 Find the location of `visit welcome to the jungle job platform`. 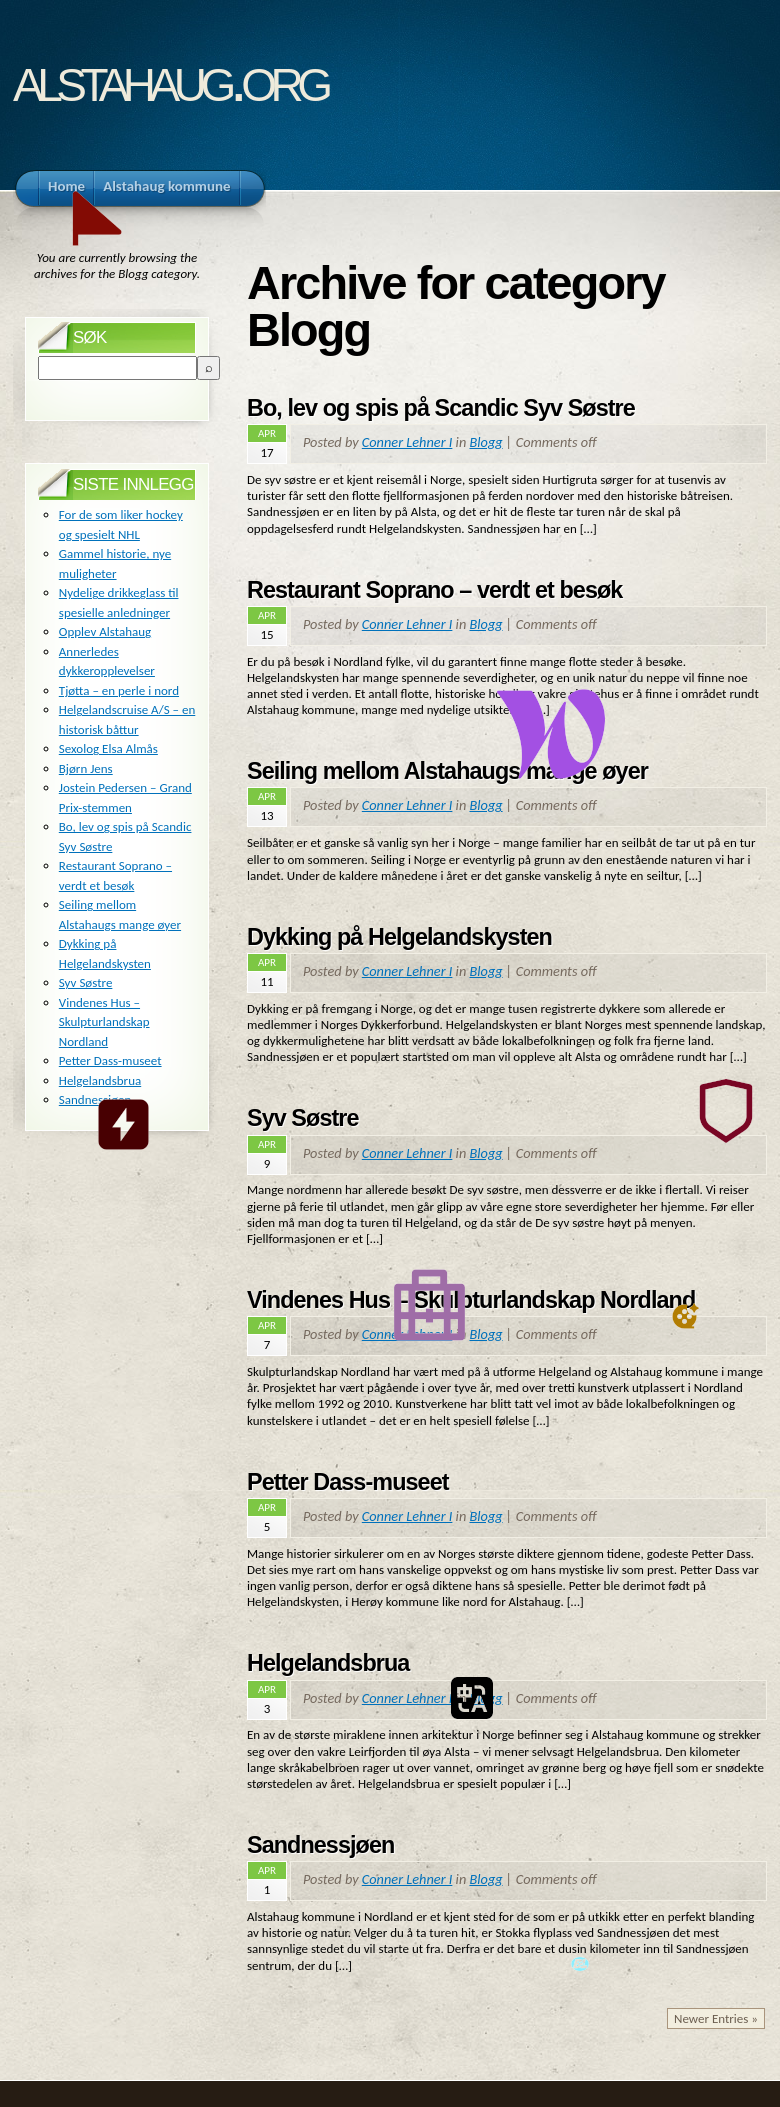

visit welcome to the jungle job platform is located at coordinates (551, 734).